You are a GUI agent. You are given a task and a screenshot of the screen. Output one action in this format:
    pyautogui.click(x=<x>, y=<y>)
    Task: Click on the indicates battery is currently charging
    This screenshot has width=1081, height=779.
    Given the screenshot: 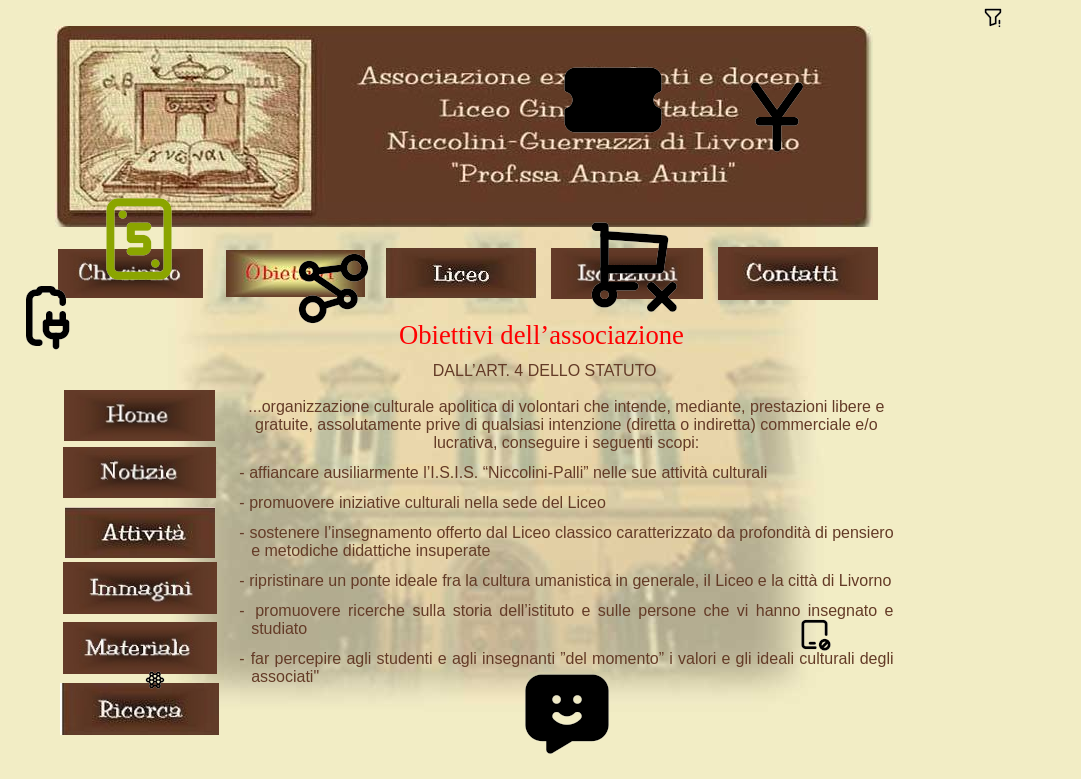 What is the action you would take?
    pyautogui.click(x=46, y=316)
    